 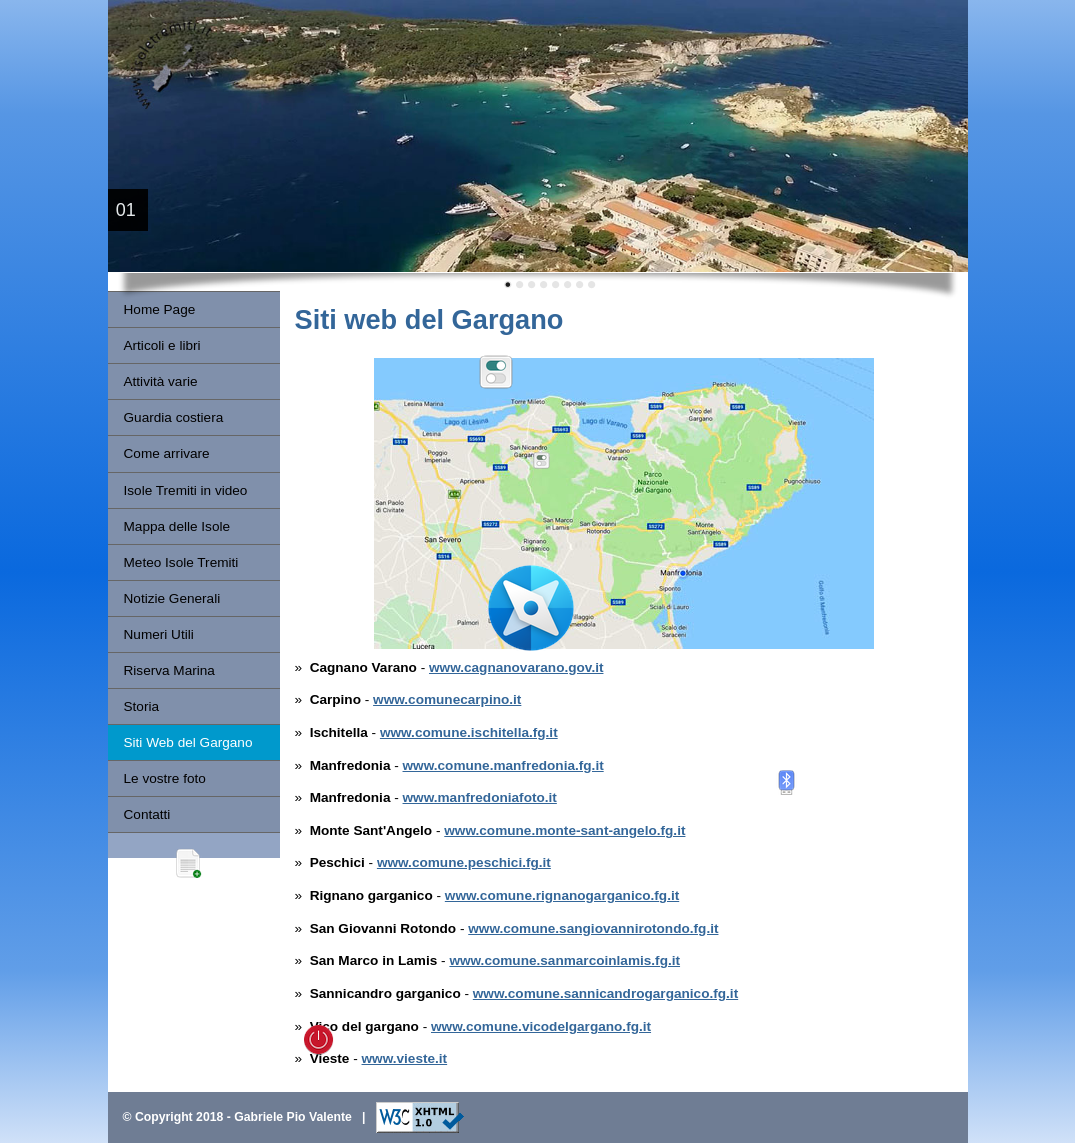 What do you see at coordinates (541, 460) in the screenshot?
I see `open gnome tweaks to customize desktop settings` at bounding box center [541, 460].